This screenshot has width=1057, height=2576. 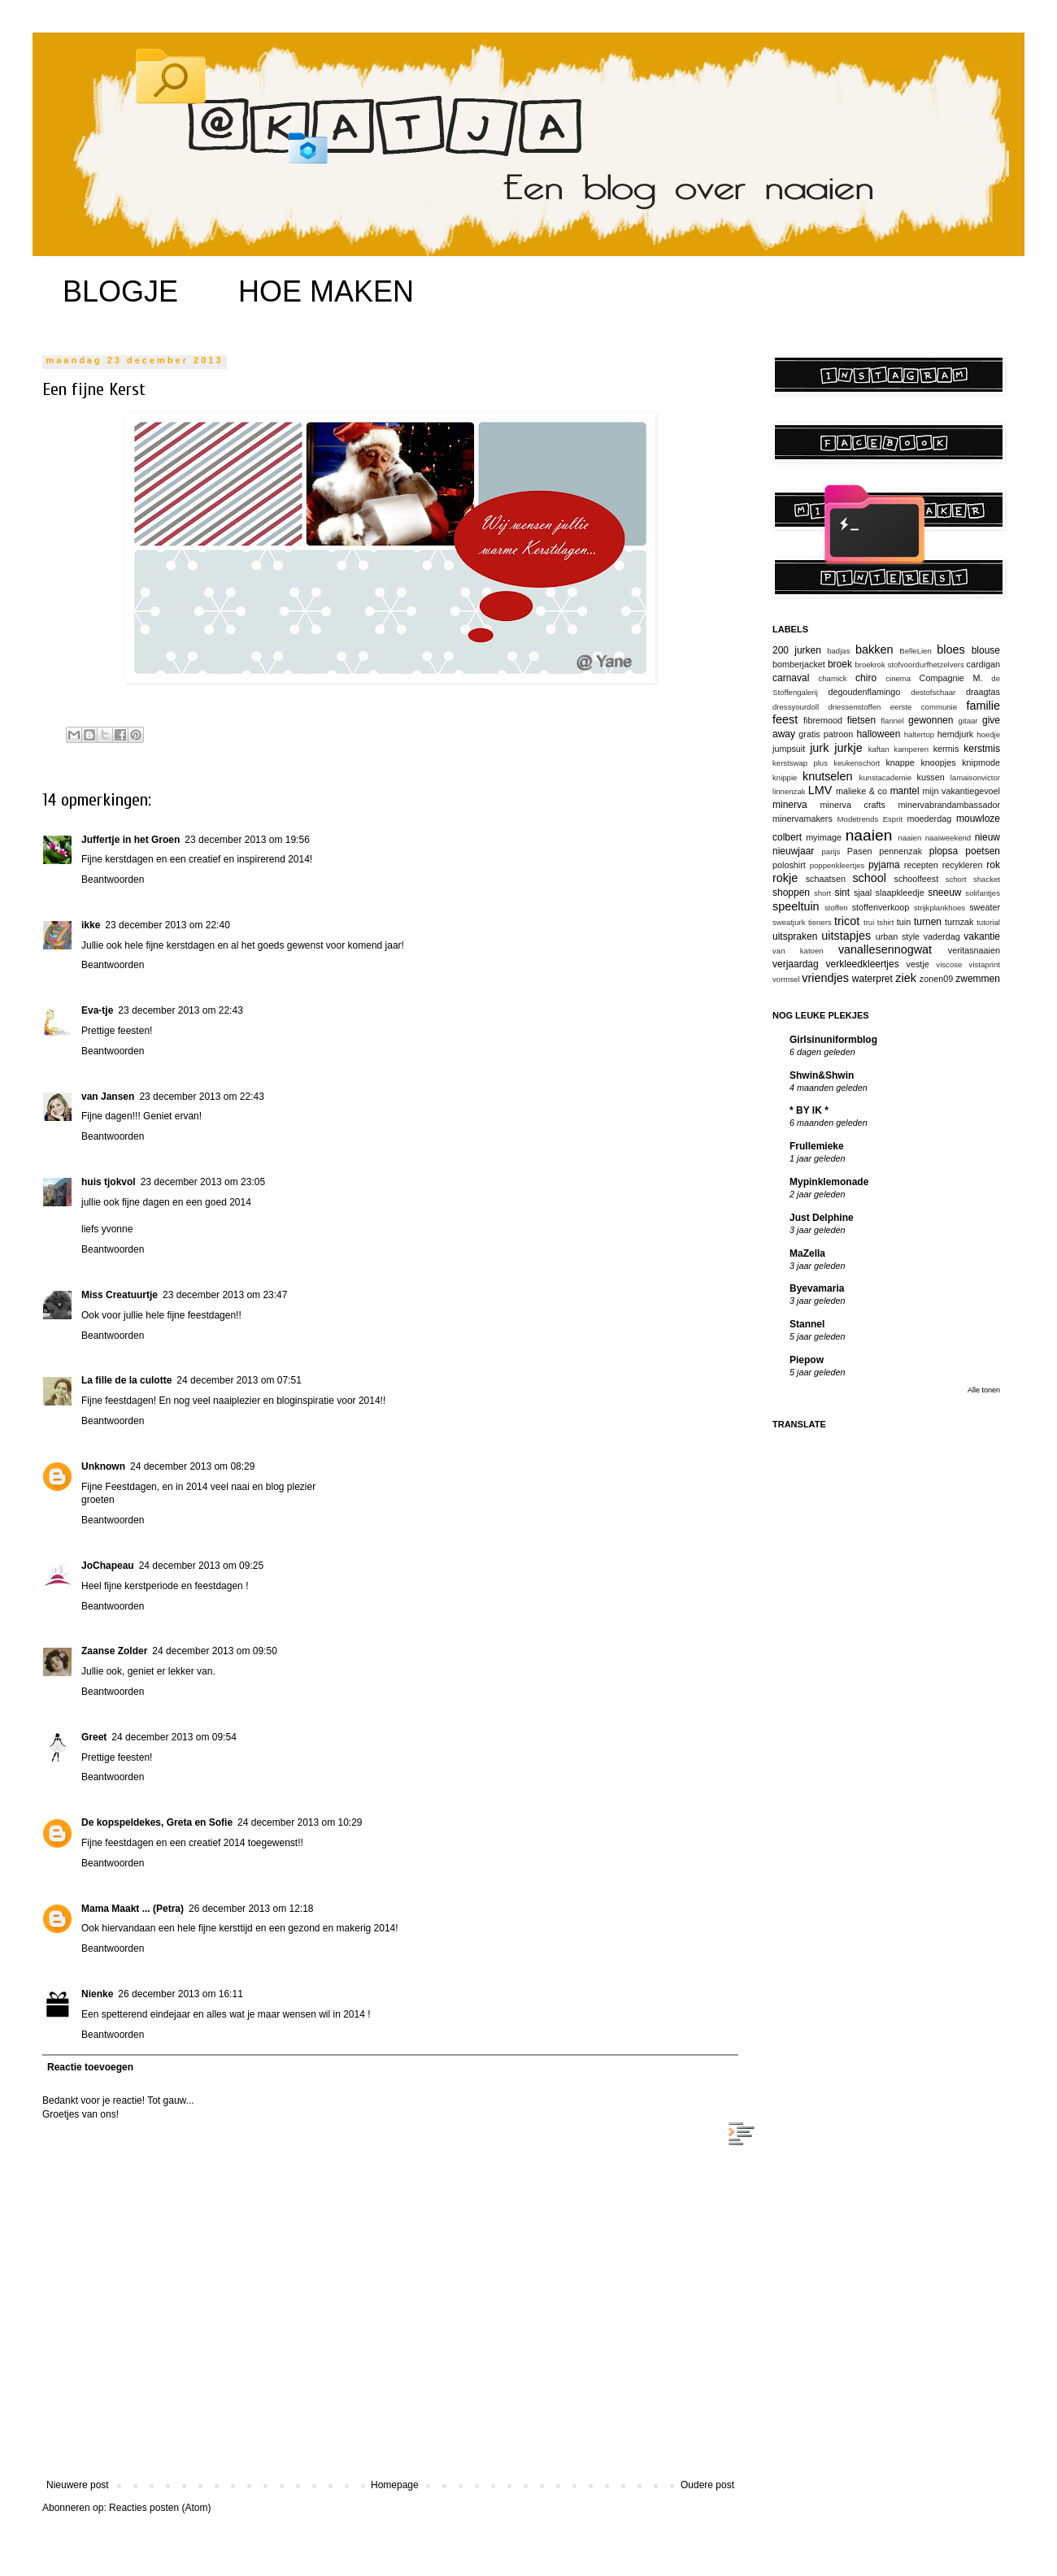 What do you see at coordinates (171, 78) in the screenshot?
I see `search within folder contents` at bounding box center [171, 78].